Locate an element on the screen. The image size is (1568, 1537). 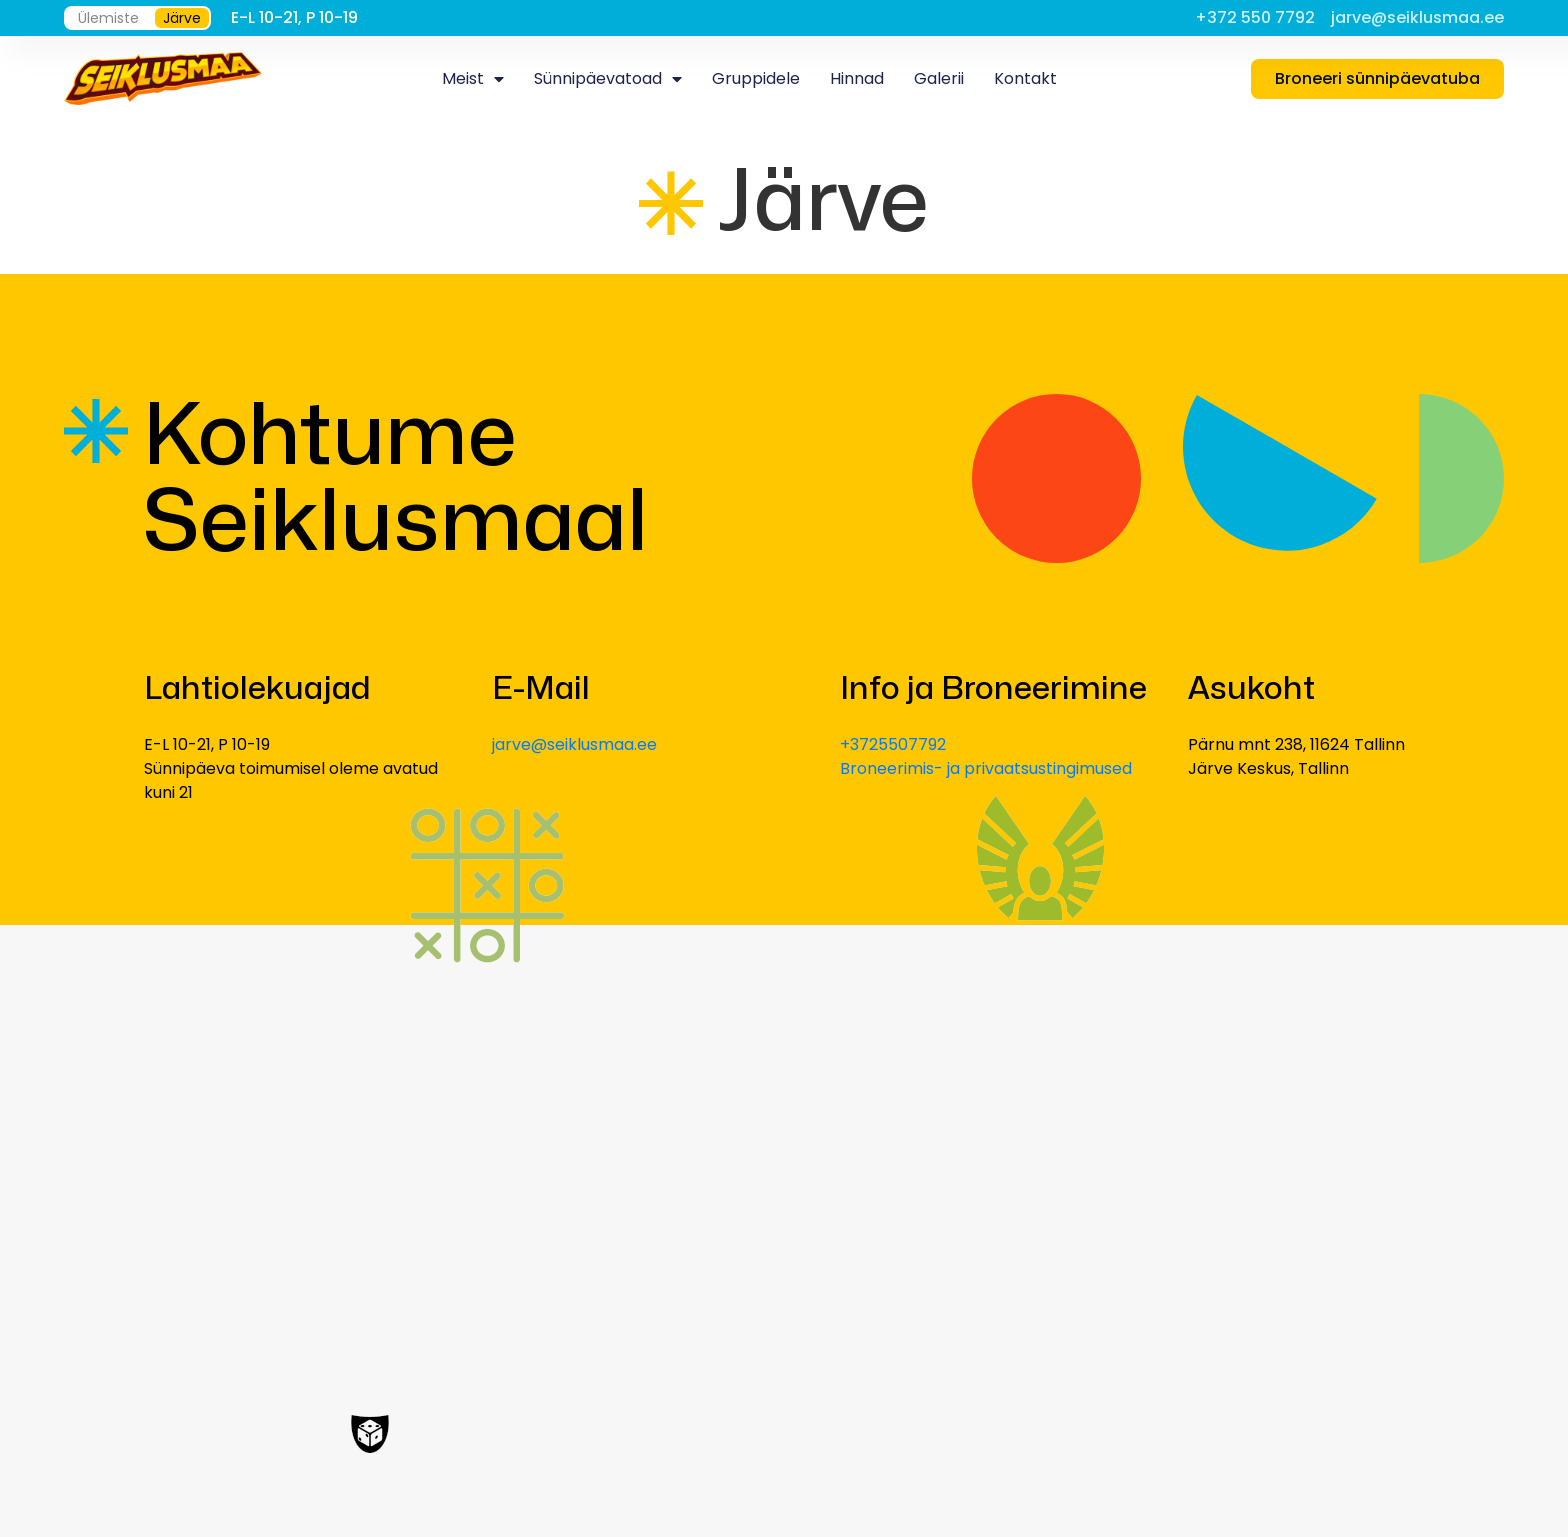
access game protection or security settings is located at coordinates (370, 1434).